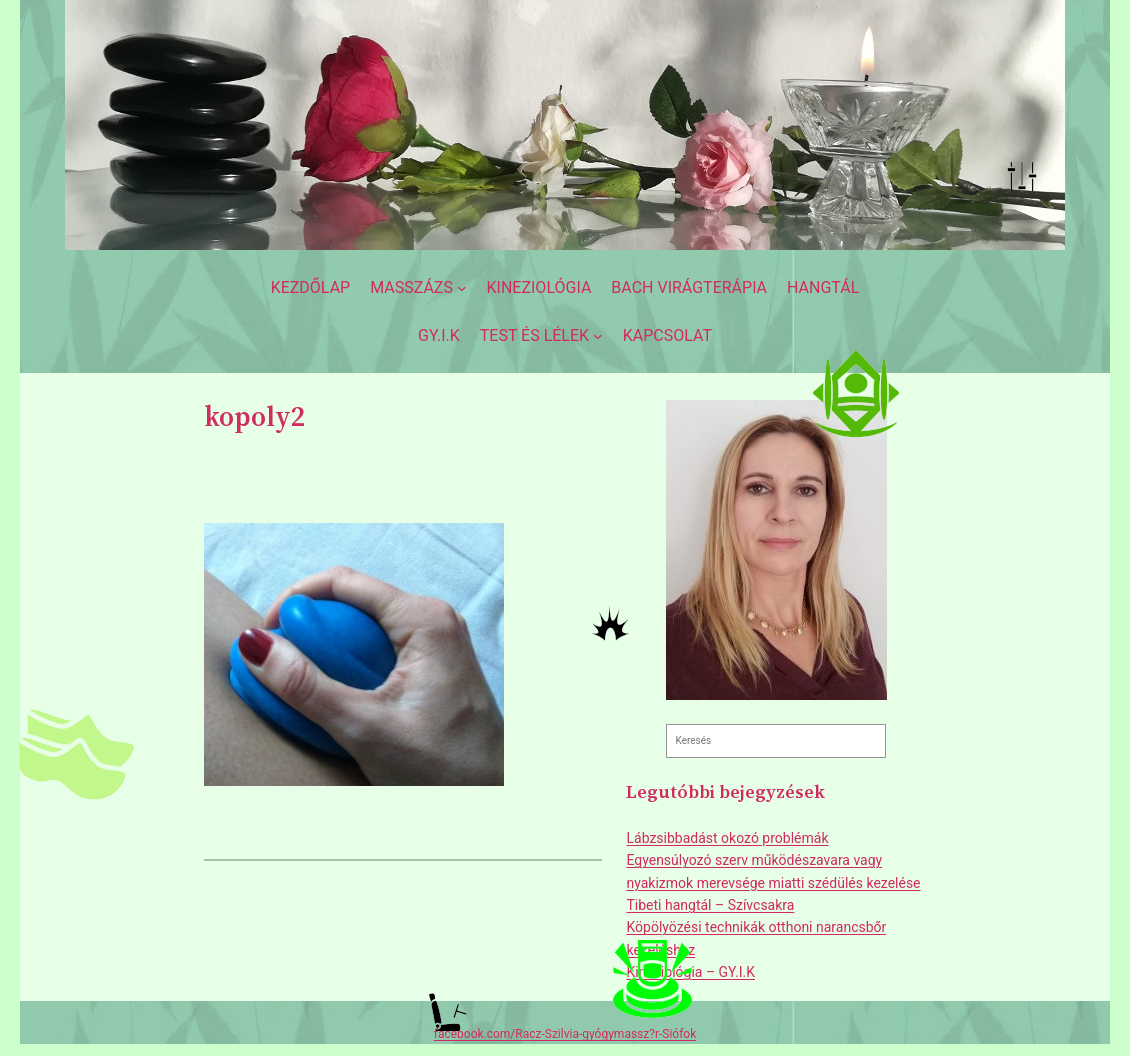 This screenshot has width=1130, height=1056. I want to click on adjust vehicle seat position, so click(447, 1012).